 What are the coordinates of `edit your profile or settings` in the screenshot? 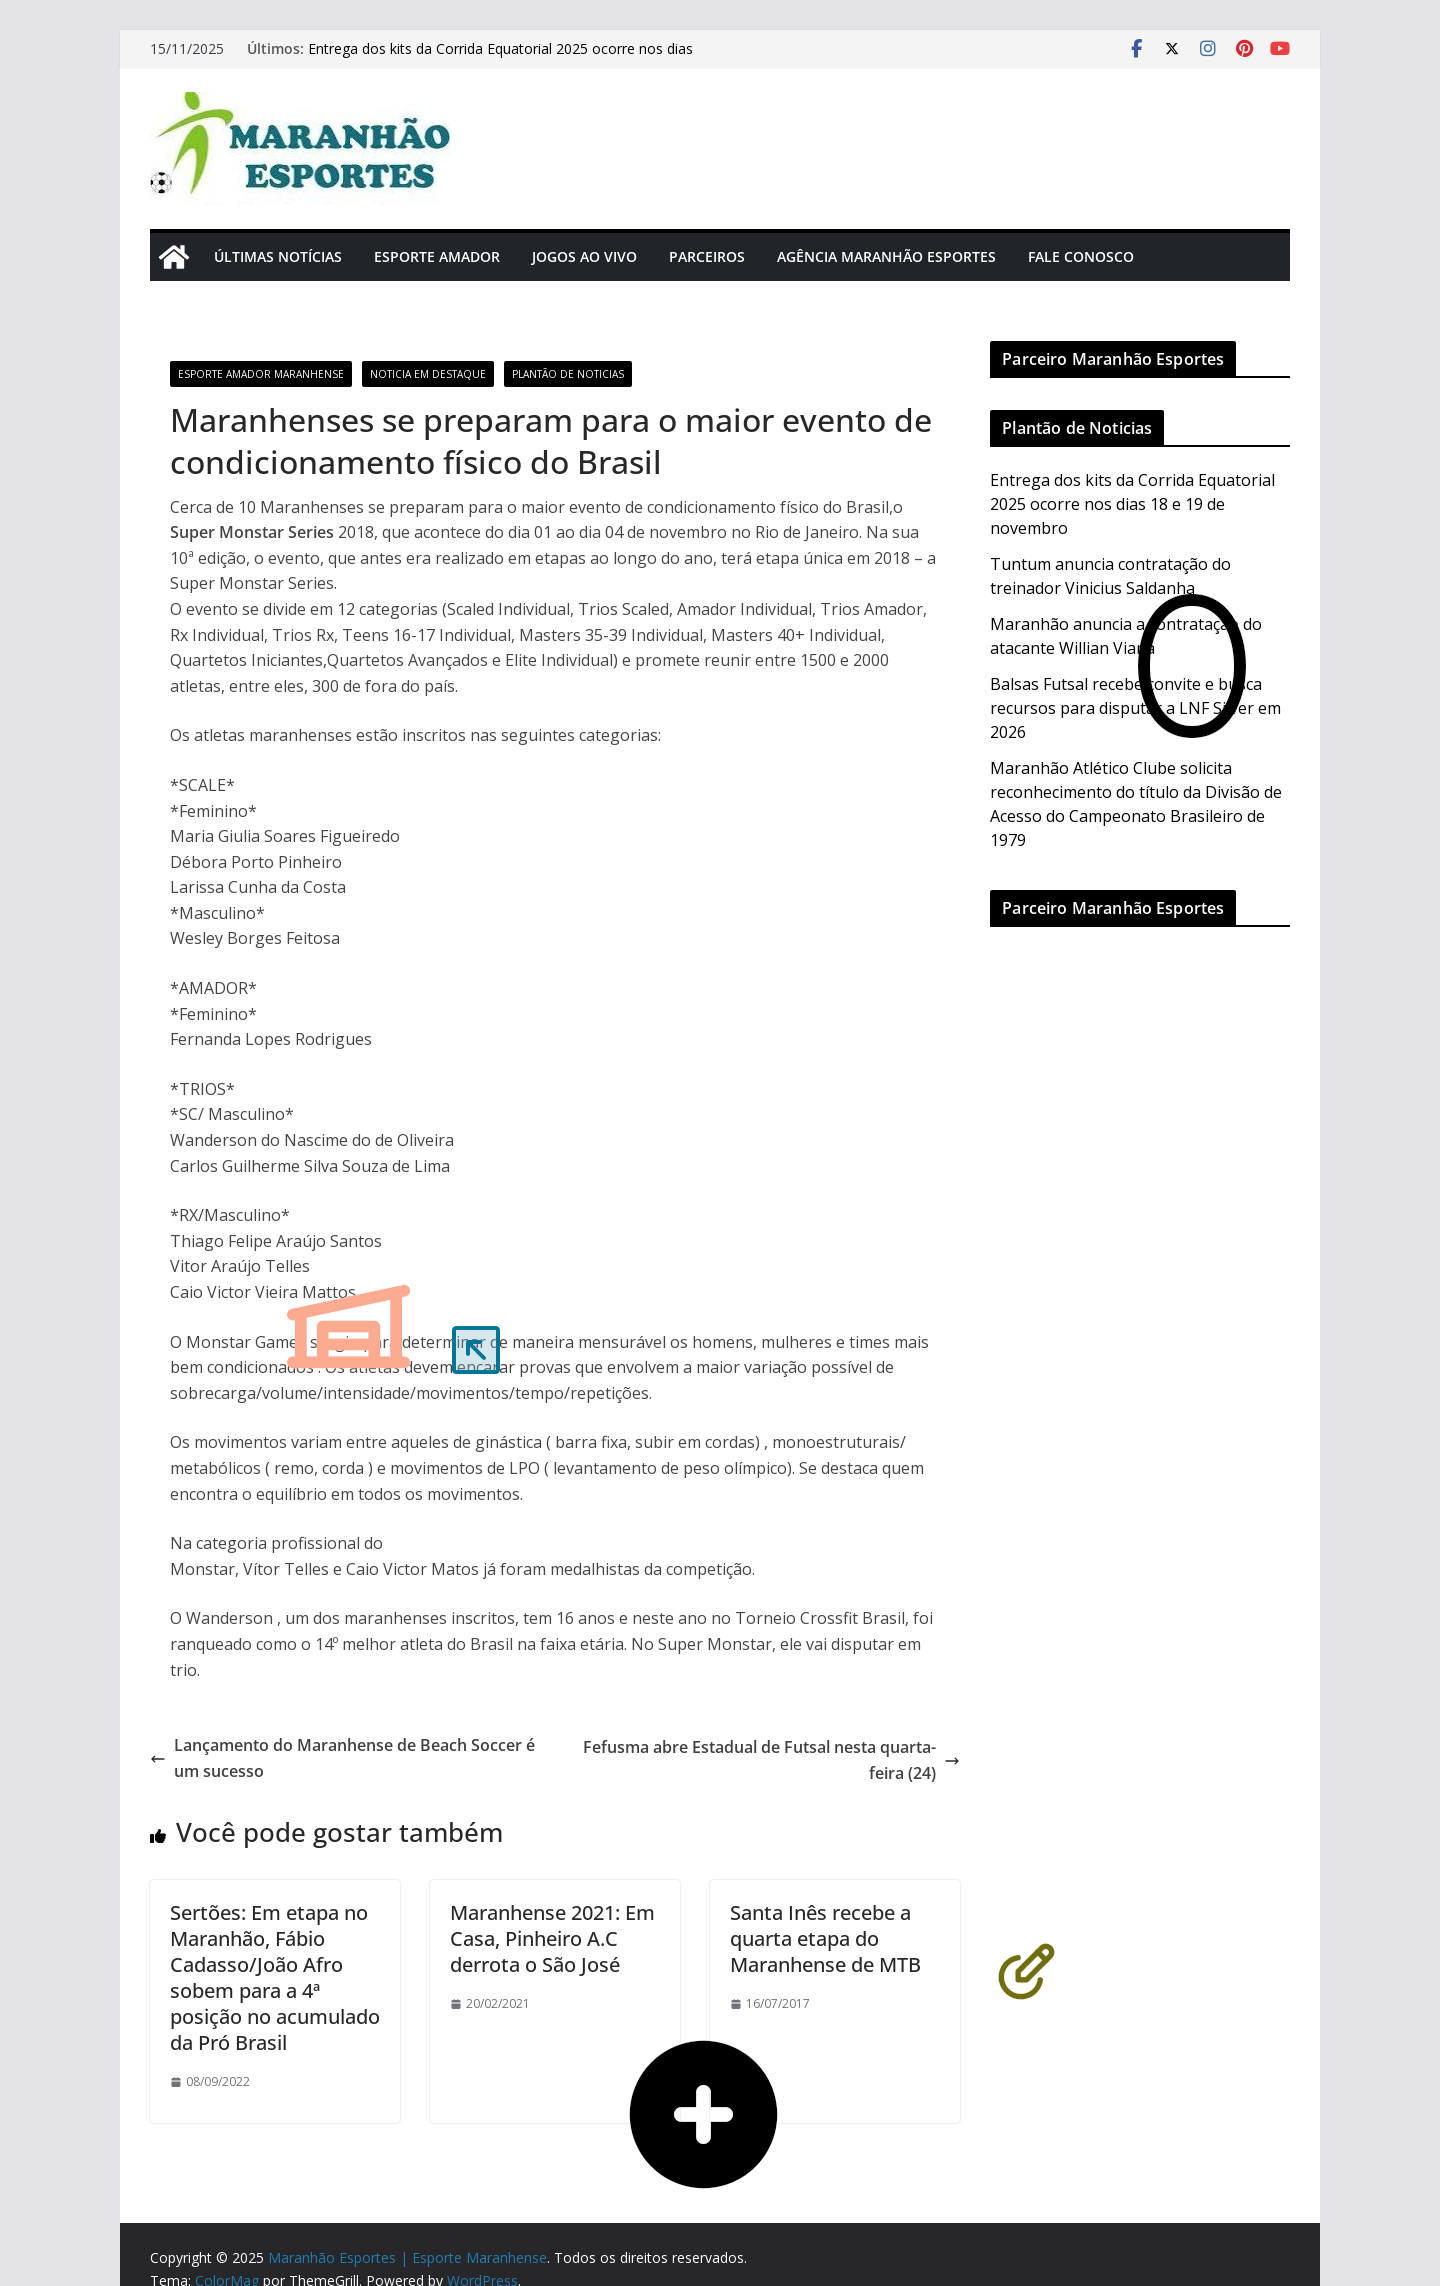 It's located at (1026, 1971).